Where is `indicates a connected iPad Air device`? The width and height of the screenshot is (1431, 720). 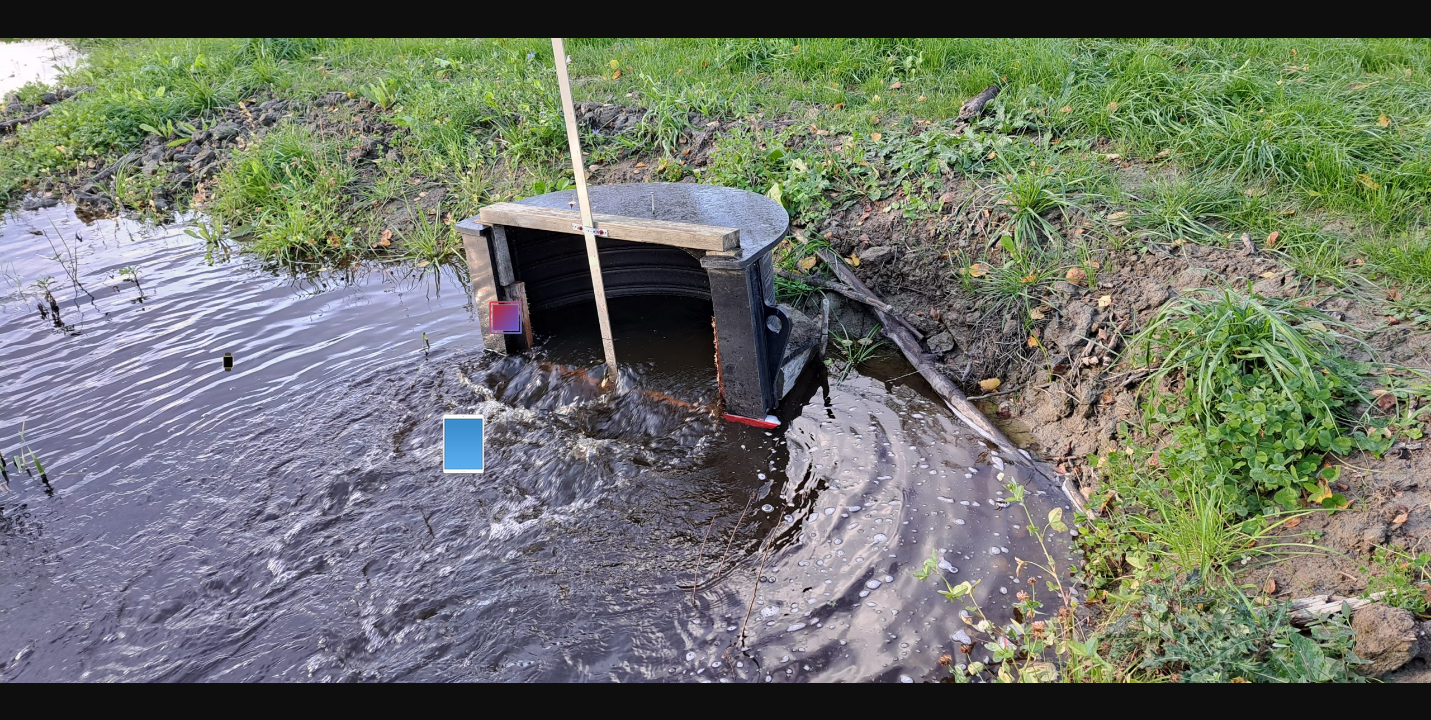 indicates a connected iPad Air device is located at coordinates (463, 444).